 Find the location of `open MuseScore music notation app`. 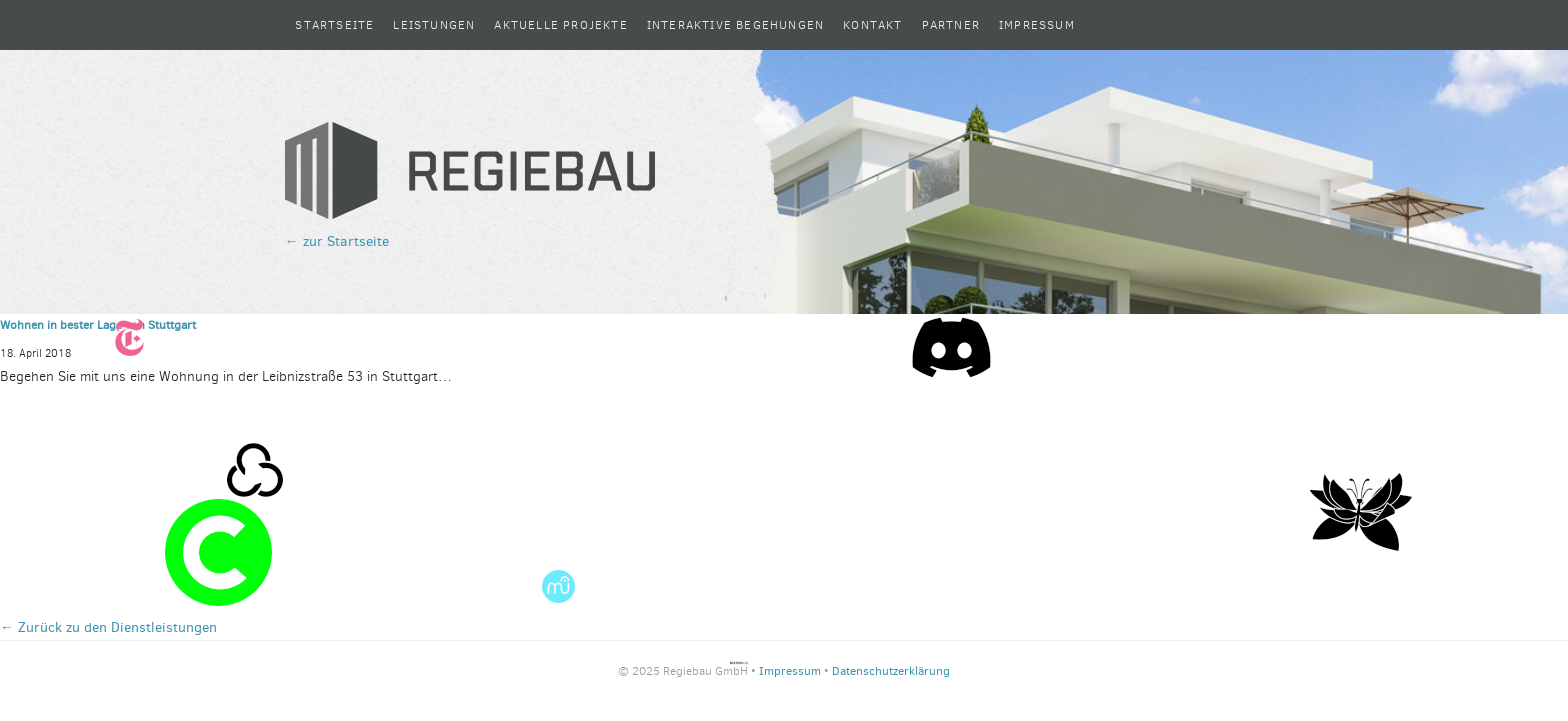

open MuseScore music notation app is located at coordinates (558, 586).